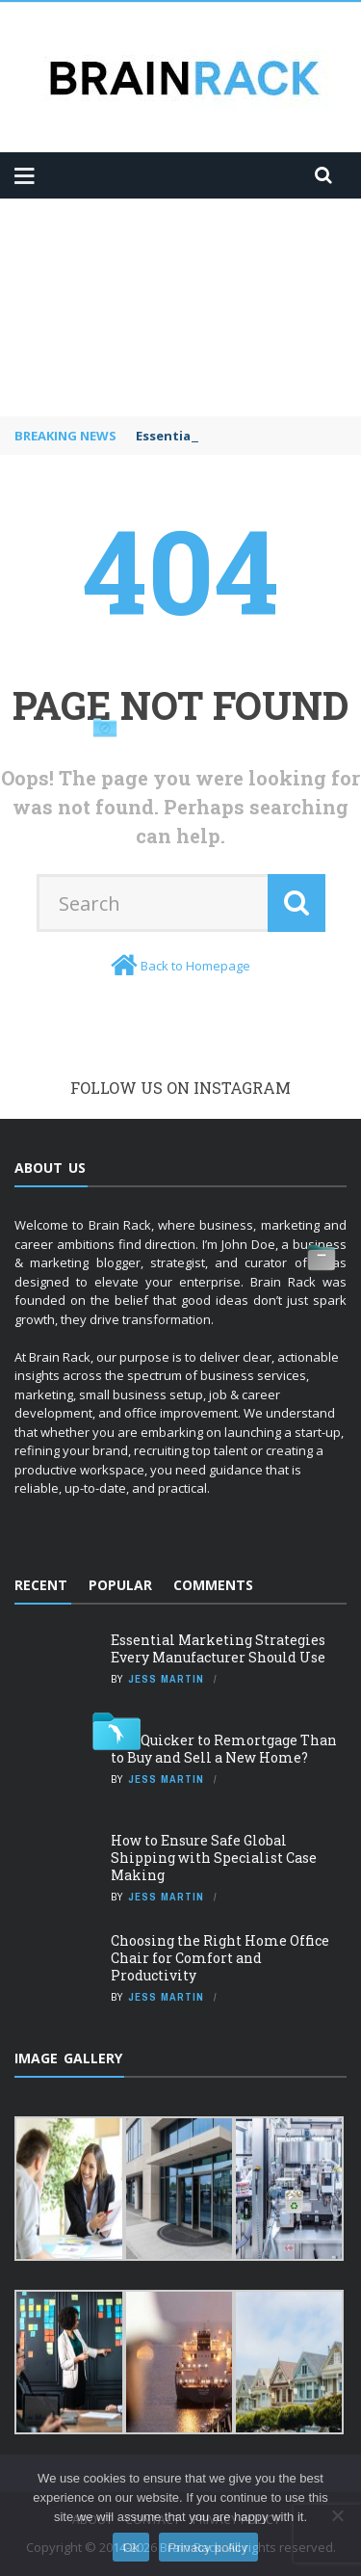  Describe the element at coordinates (322, 1258) in the screenshot. I see `open the file manager application` at that location.